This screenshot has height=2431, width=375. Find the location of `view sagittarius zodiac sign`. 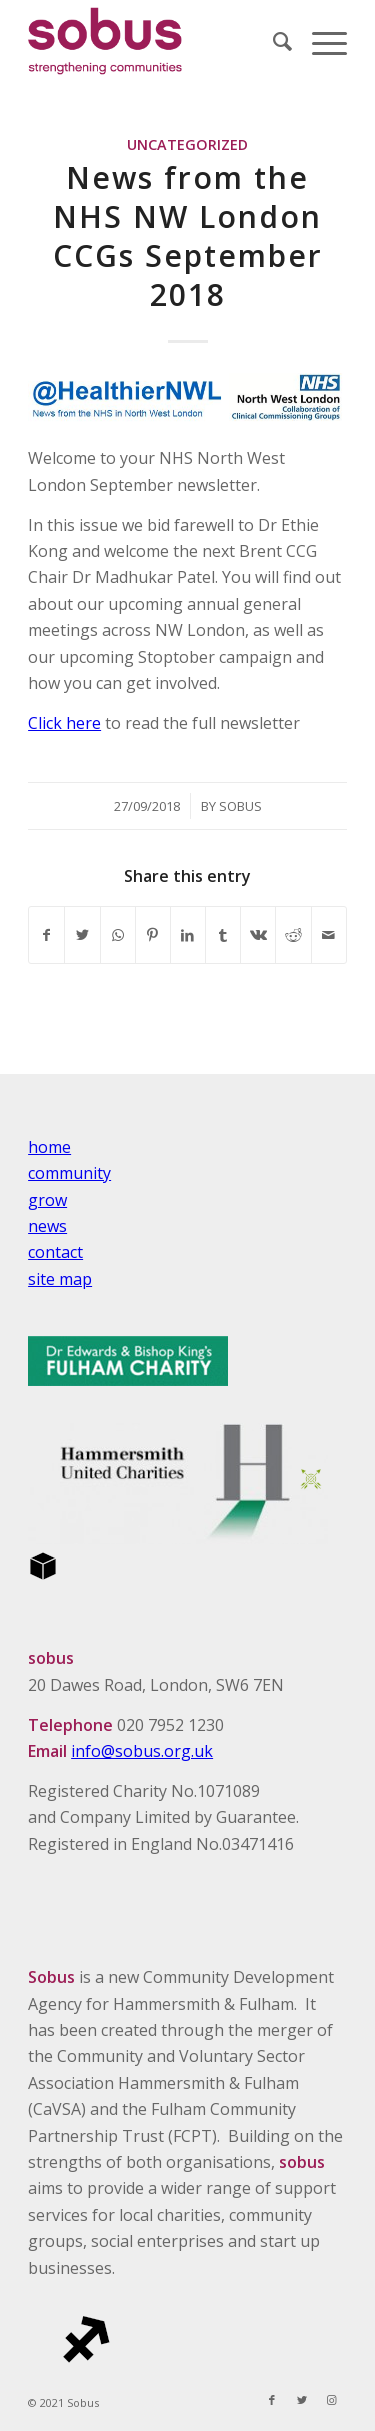

view sagittarius zodiac sign is located at coordinates (86, 2339).